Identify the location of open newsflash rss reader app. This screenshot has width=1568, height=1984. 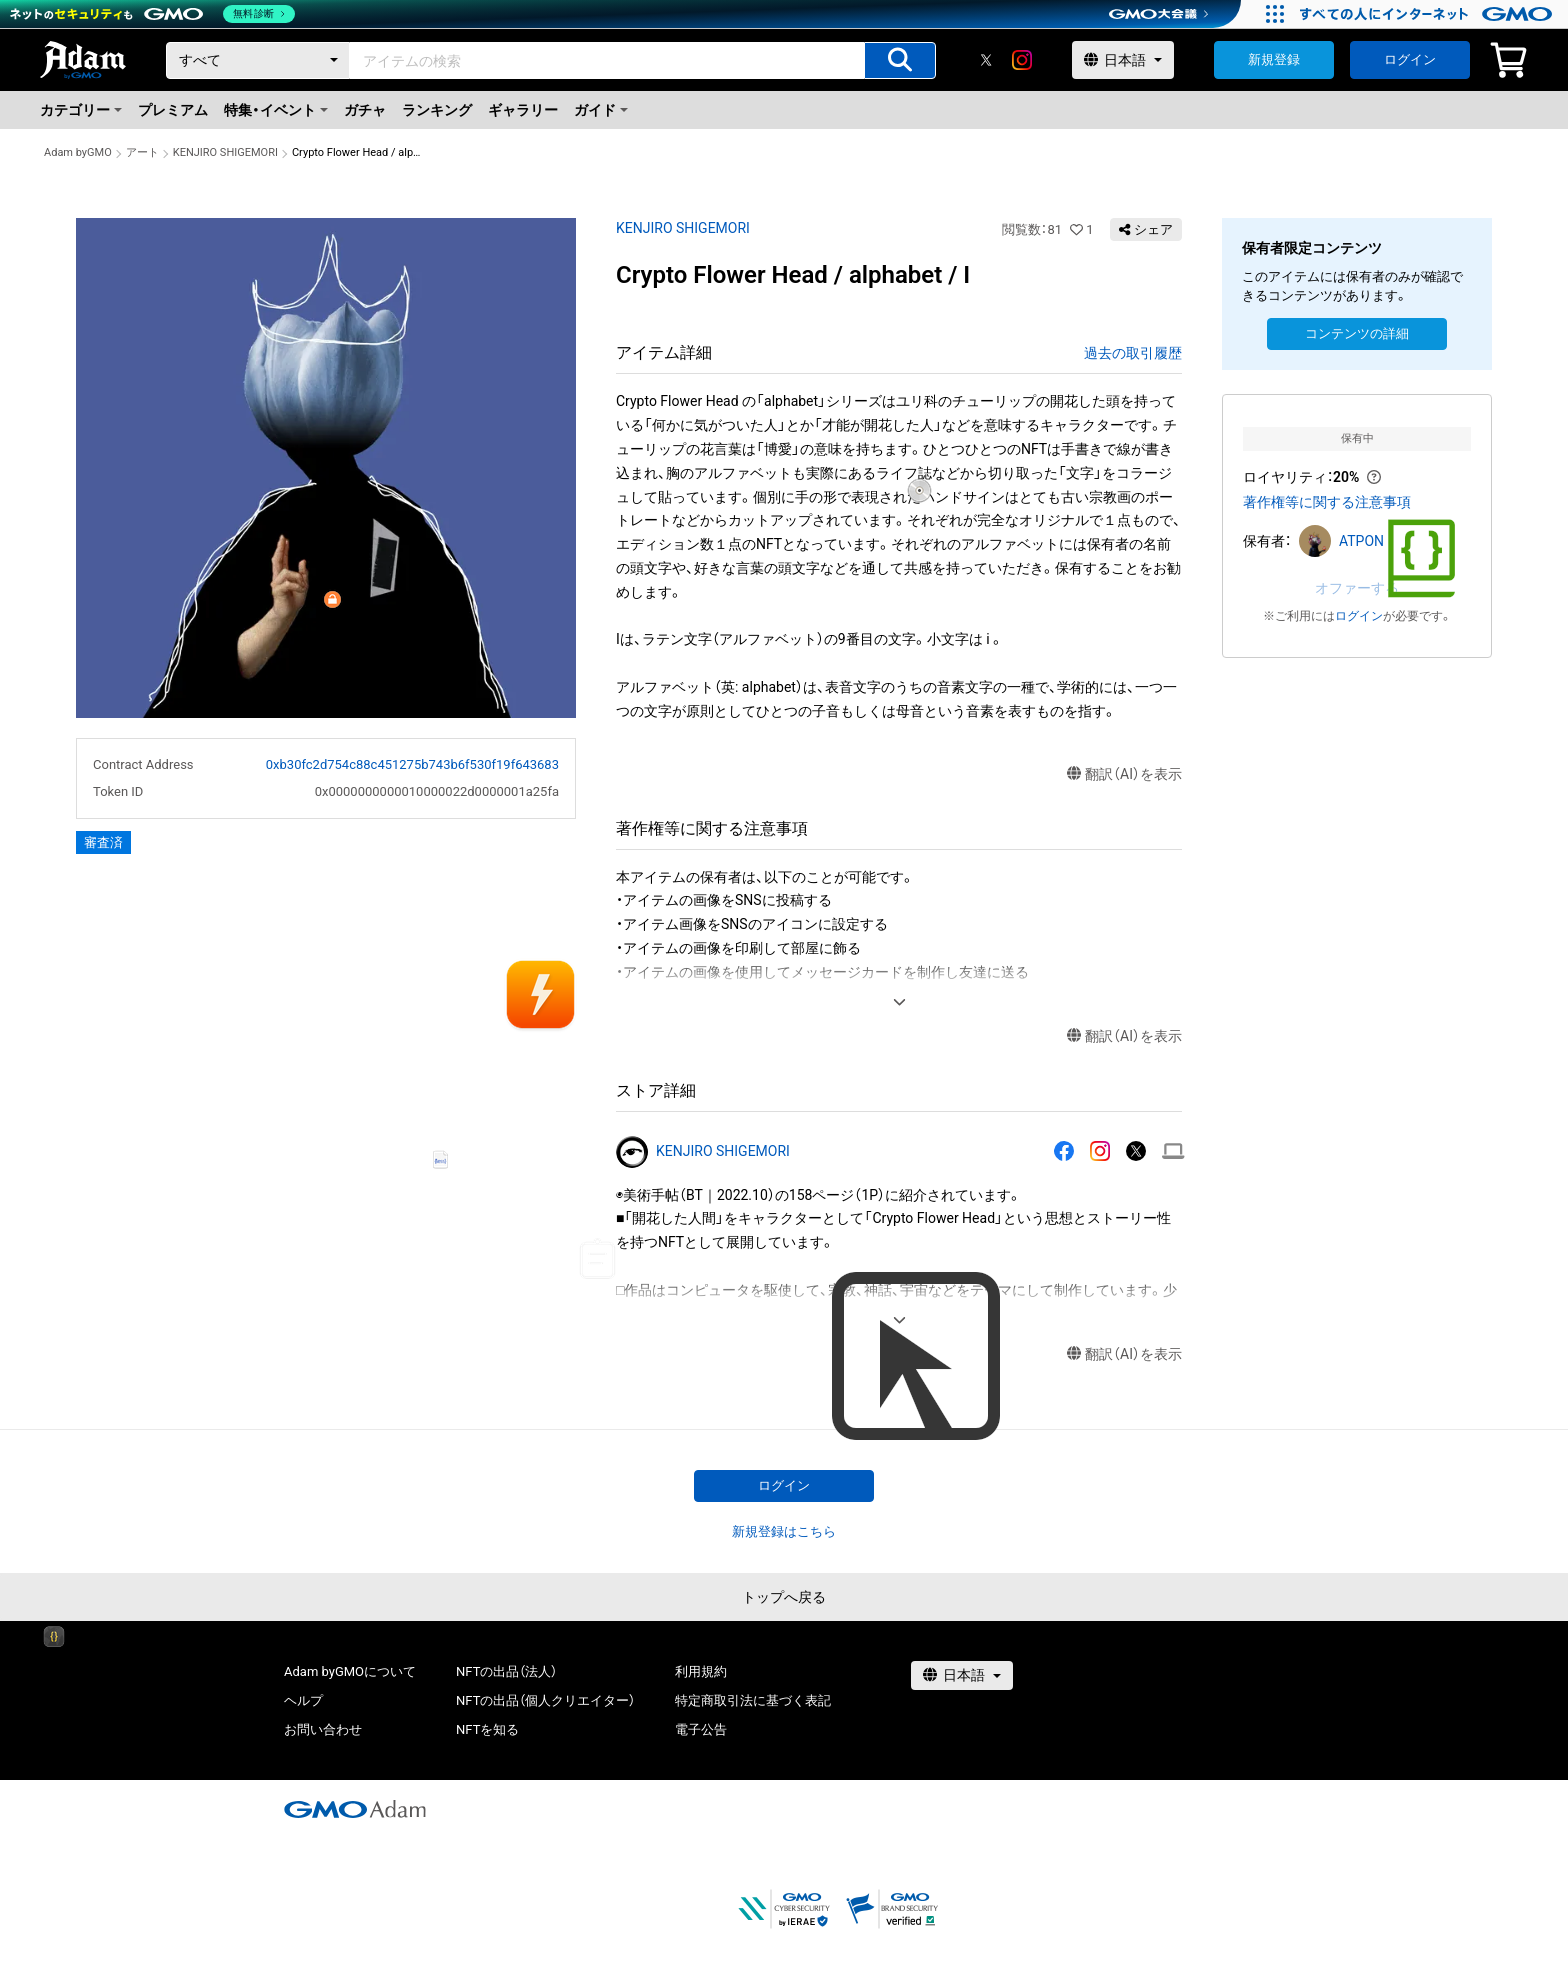
(540, 994).